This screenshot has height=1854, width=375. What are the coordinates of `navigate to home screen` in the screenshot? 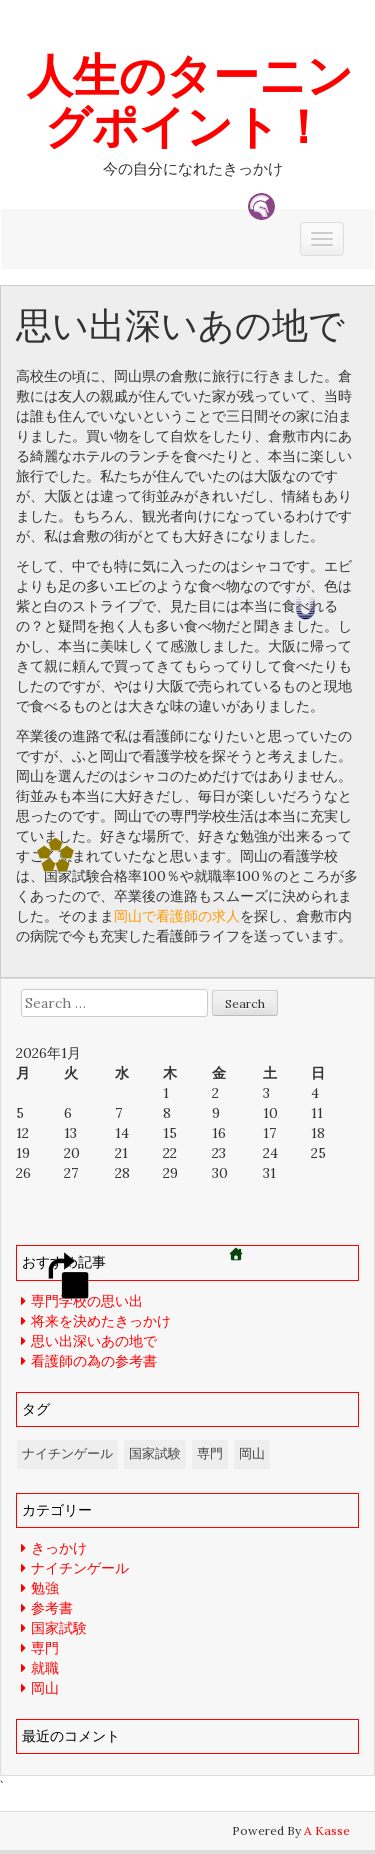 It's located at (236, 1254).